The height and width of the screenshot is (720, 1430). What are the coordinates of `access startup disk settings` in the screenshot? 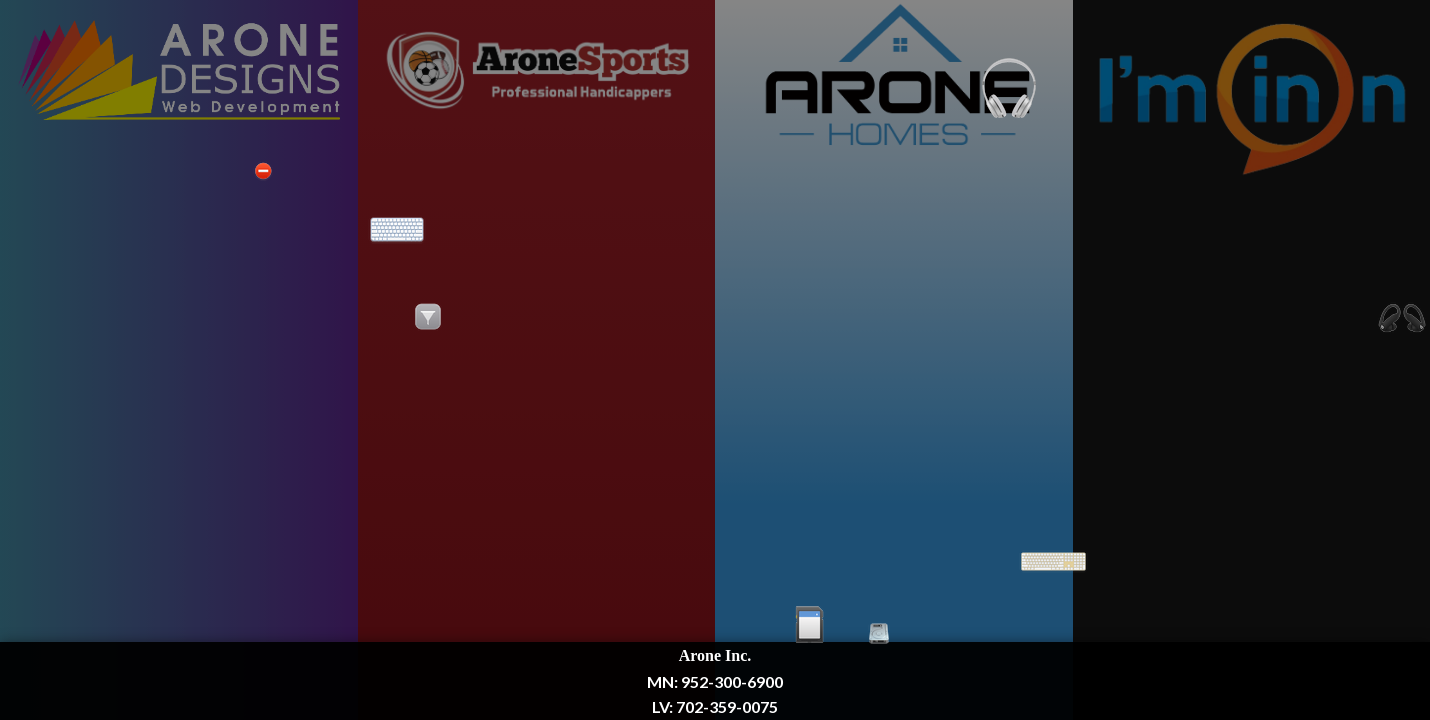 It's located at (879, 634).